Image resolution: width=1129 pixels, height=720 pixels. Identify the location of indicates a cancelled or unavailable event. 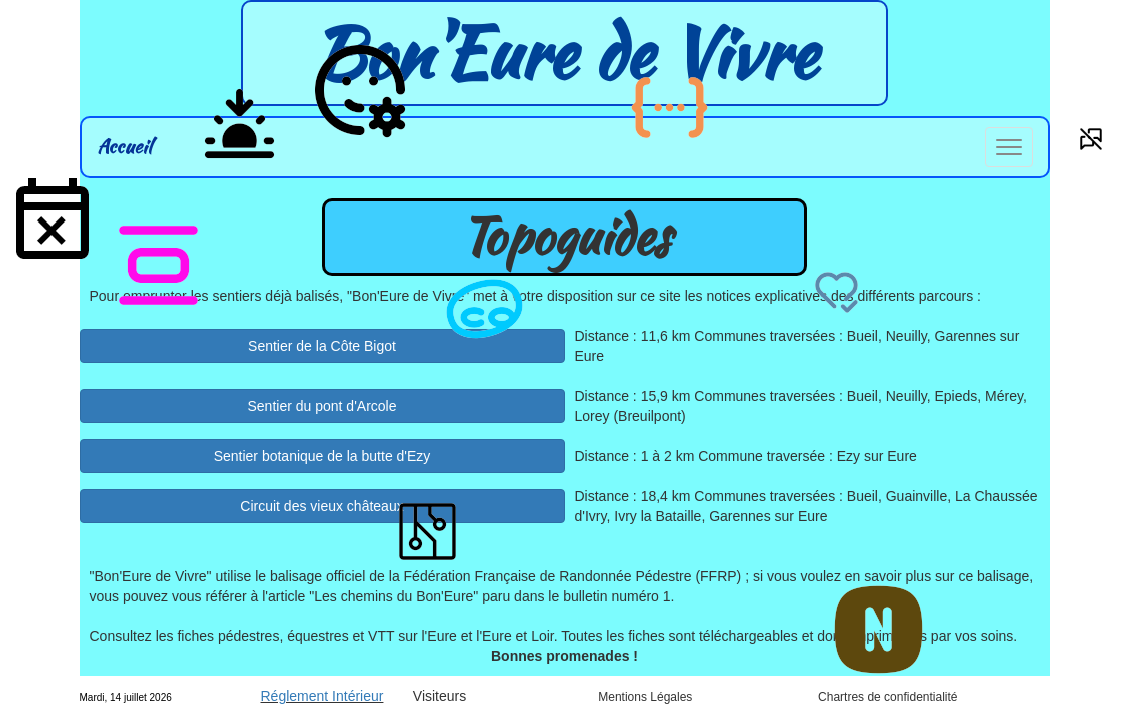
(52, 222).